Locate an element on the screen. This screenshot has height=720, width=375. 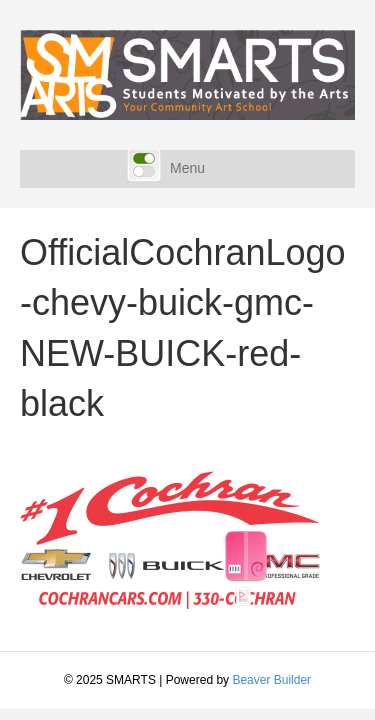
debian software package file is located at coordinates (246, 556).